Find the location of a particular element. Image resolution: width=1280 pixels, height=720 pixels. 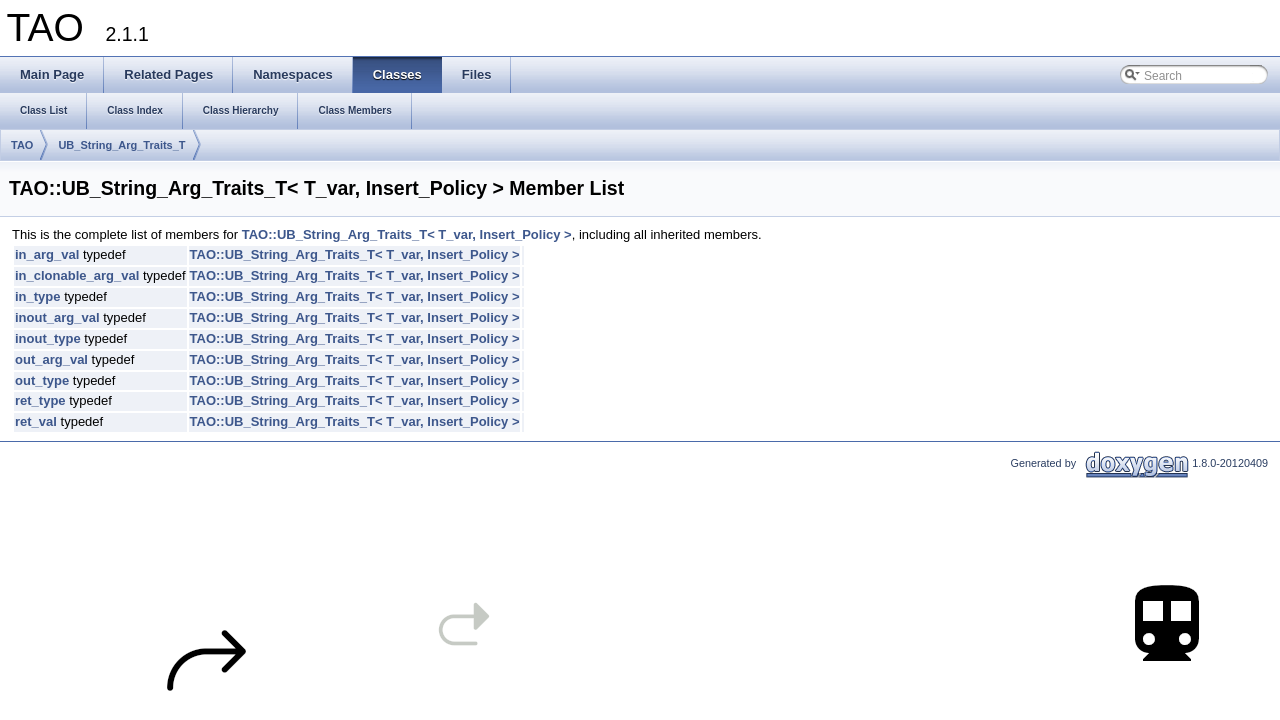

share or forward content is located at coordinates (206, 660).